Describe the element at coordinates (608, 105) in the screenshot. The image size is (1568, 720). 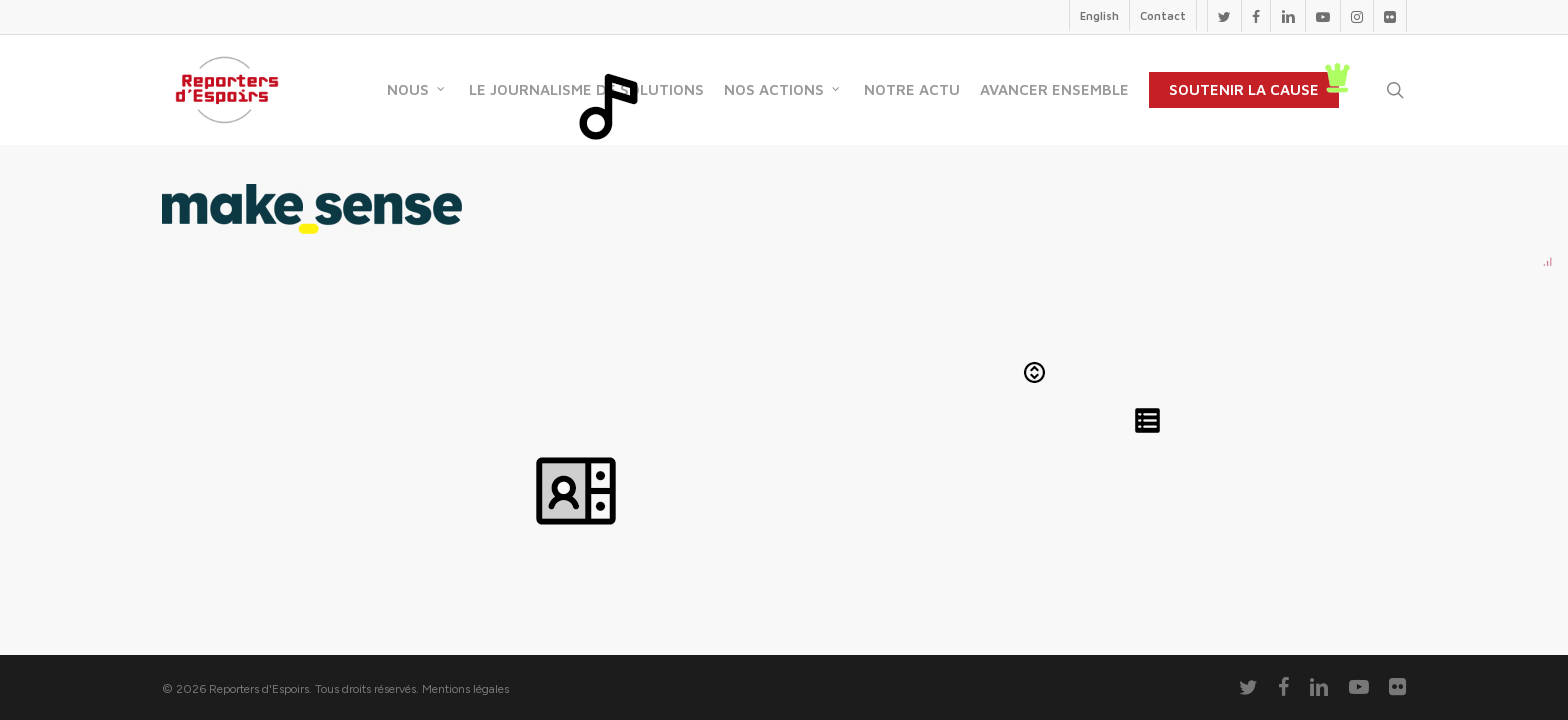
I see `access music or audio player` at that location.